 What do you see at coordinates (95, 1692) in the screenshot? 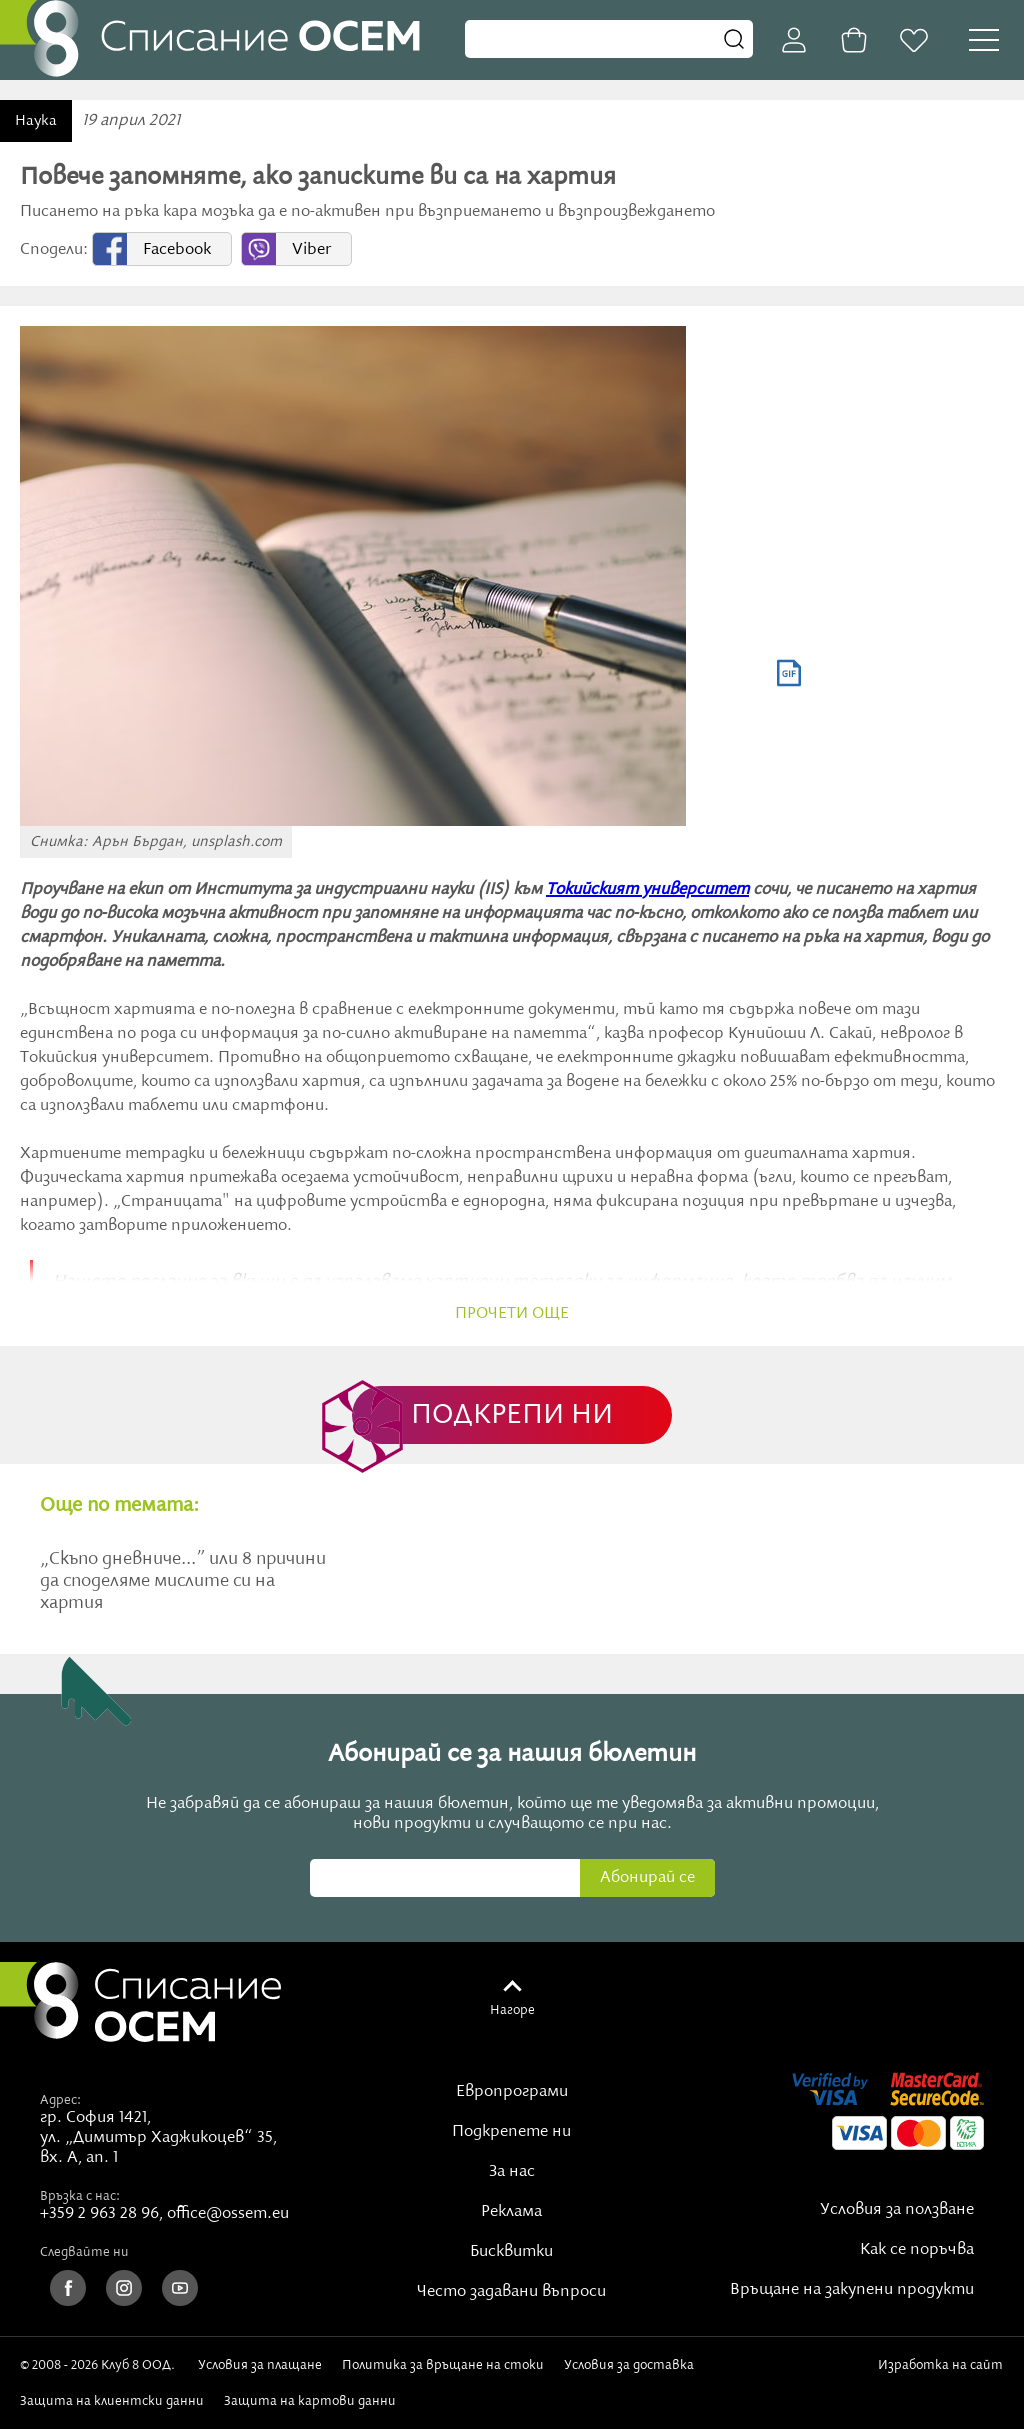
I see `indicates mature or violent content warning` at bounding box center [95, 1692].